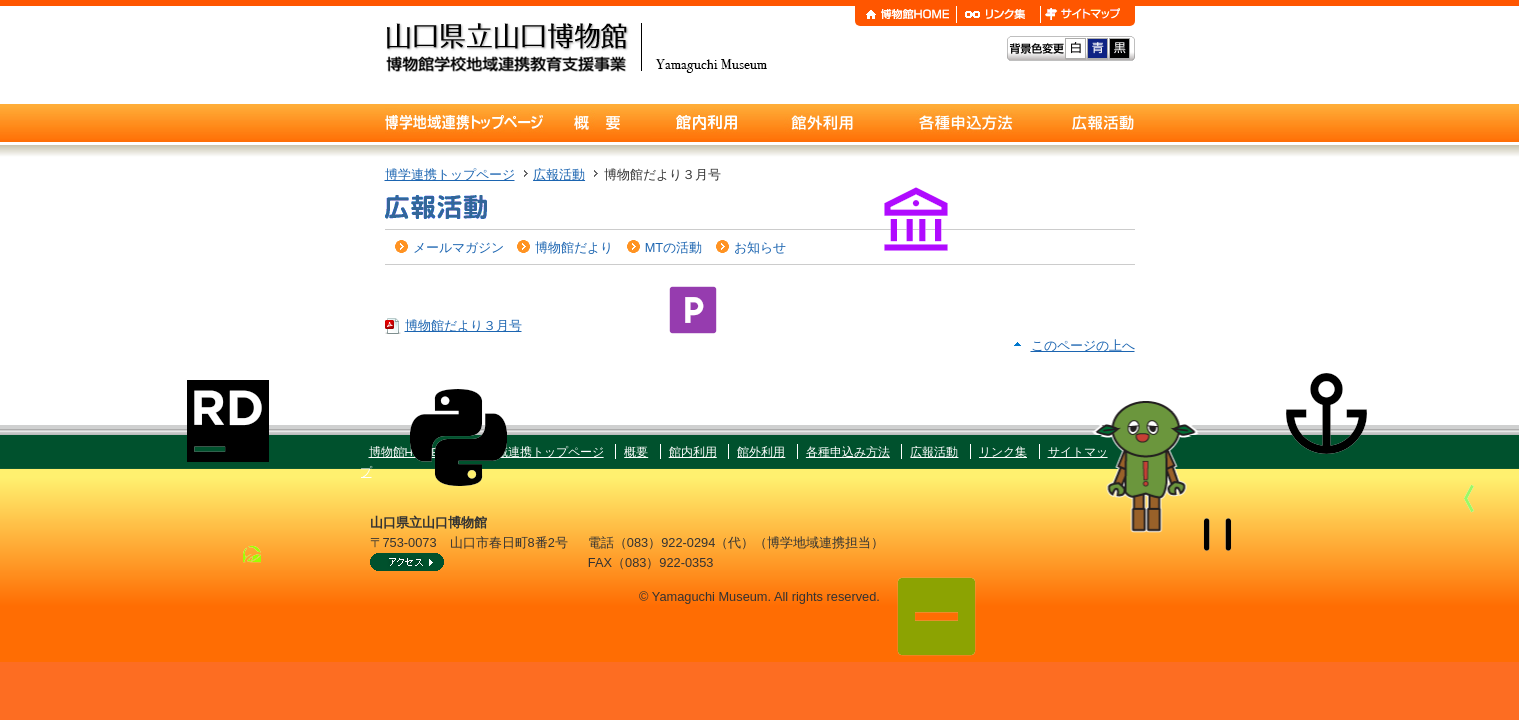 The height and width of the screenshot is (720, 1519). What do you see at coordinates (936, 616) in the screenshot?
I see `indicates a partially selected or indeterminate checkbox state` at bounding box center [936, 616].